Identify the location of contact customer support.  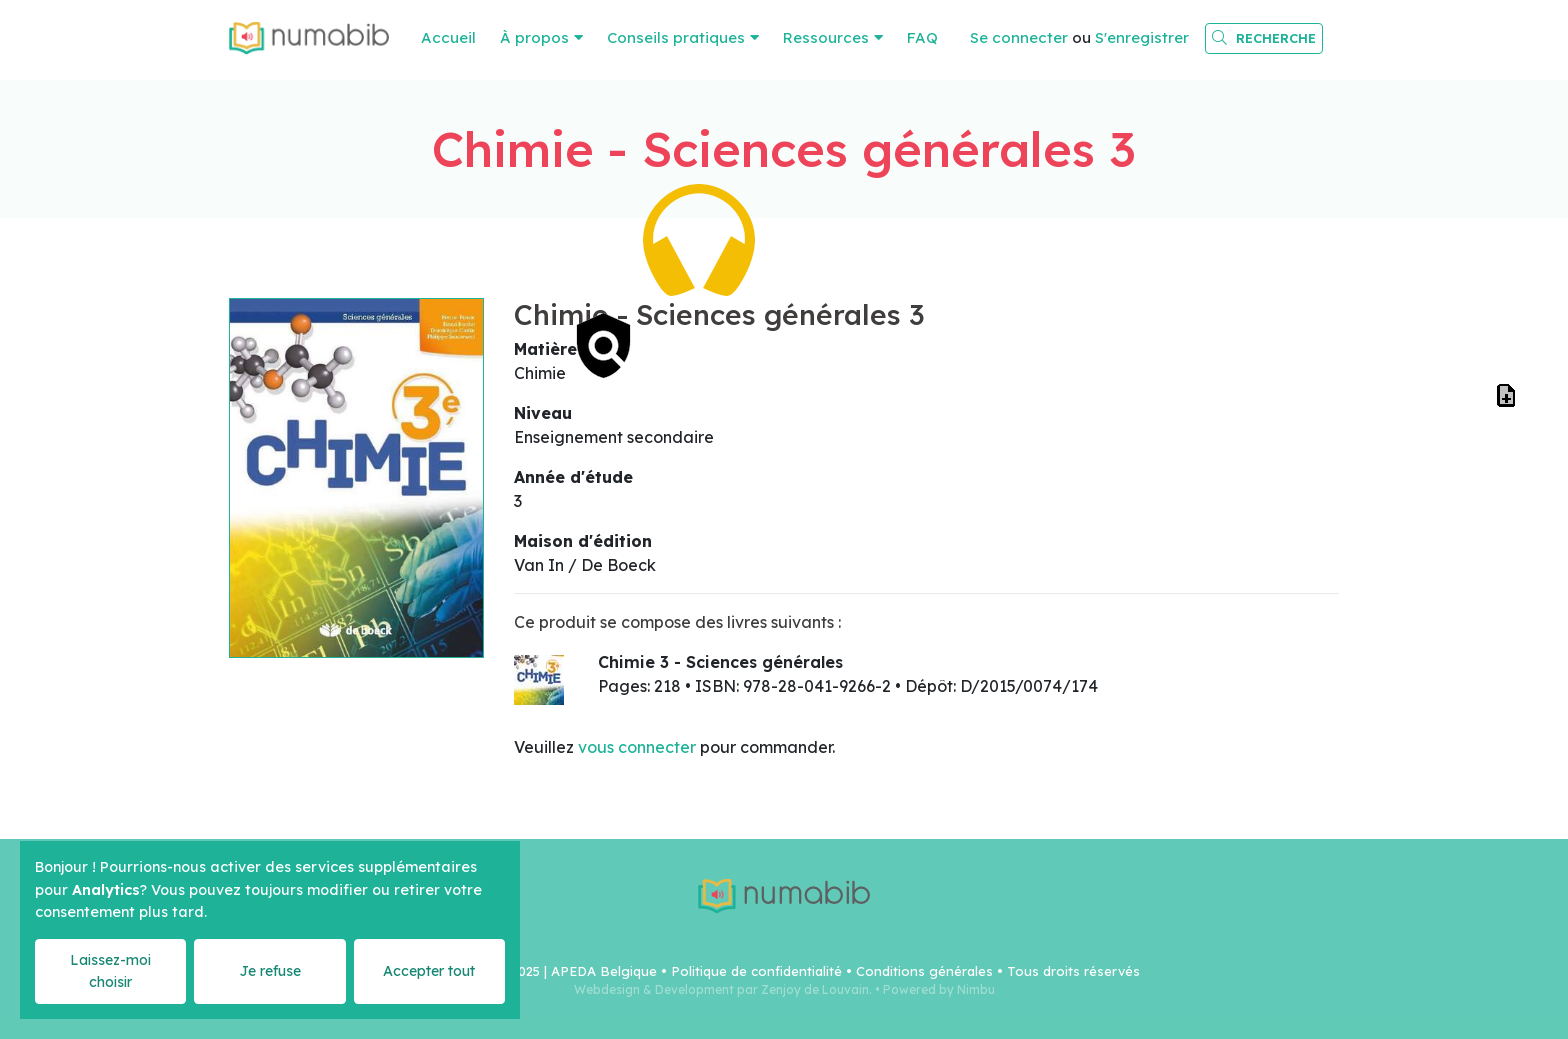
(699, 240).